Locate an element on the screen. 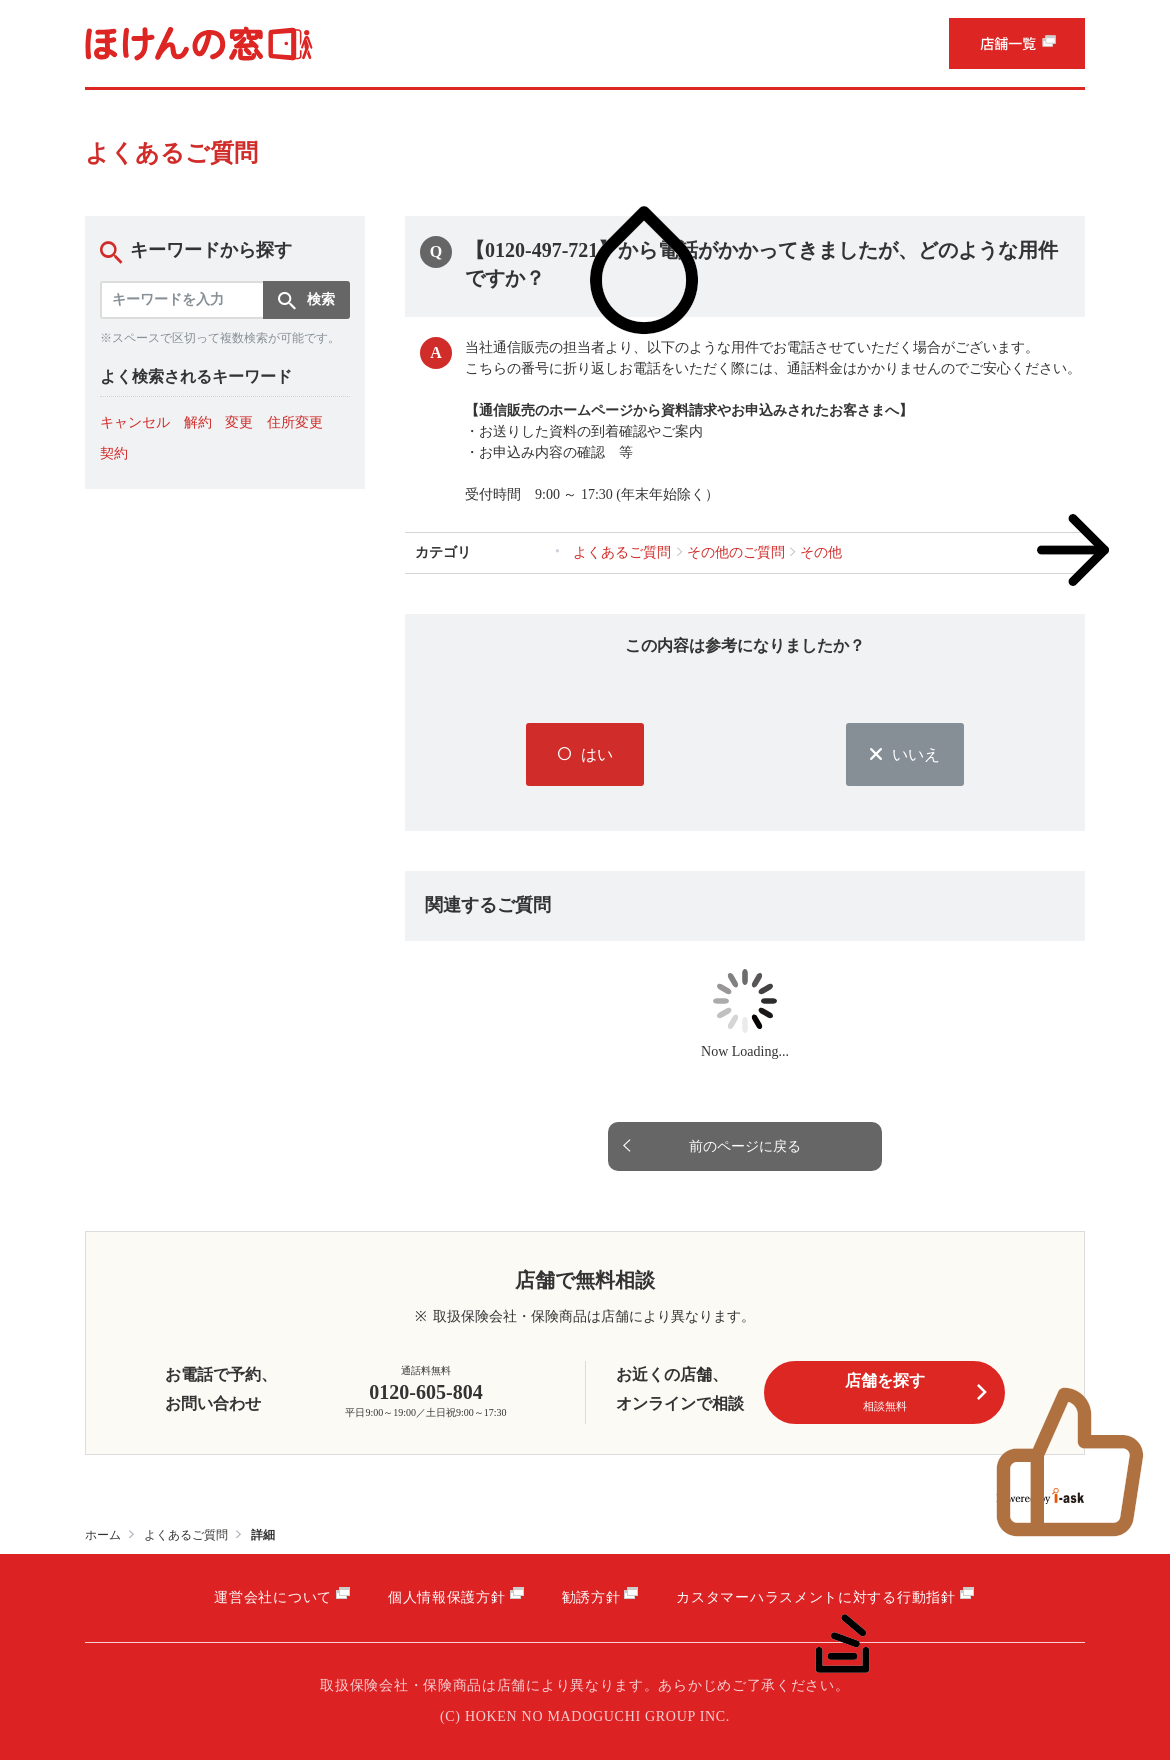  adjust humidity or water settings is located at coordinates (644, 268).